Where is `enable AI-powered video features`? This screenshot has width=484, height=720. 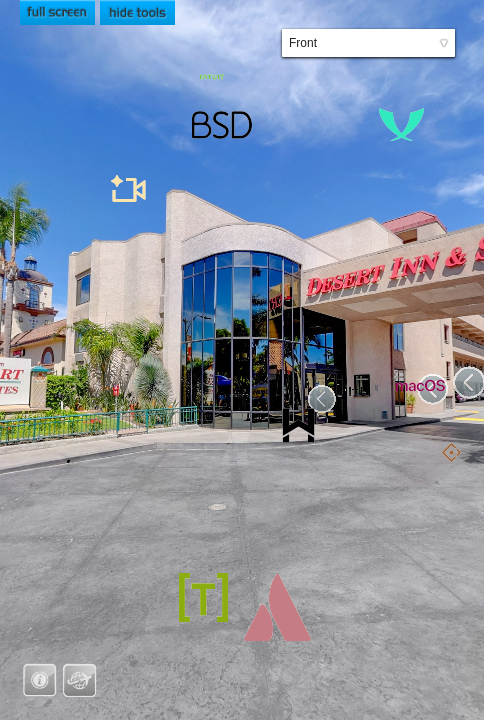 enable AI-powered video features is located at coordinates (129, 190).